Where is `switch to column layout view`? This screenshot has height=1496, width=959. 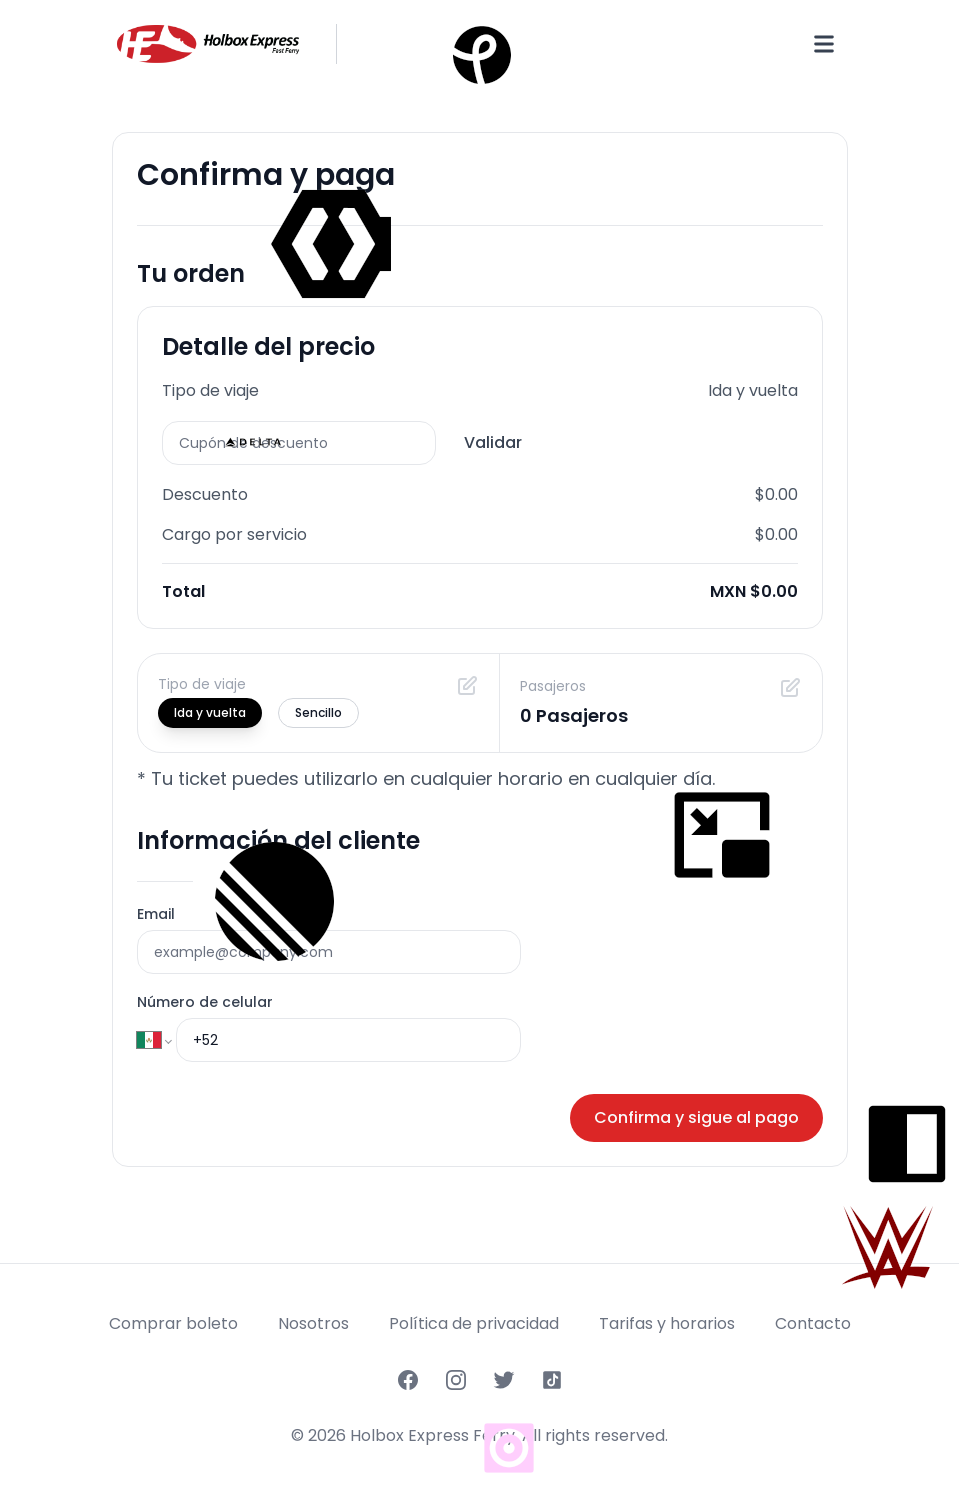 switch to column layout view is located at coordinates (907, 1144).